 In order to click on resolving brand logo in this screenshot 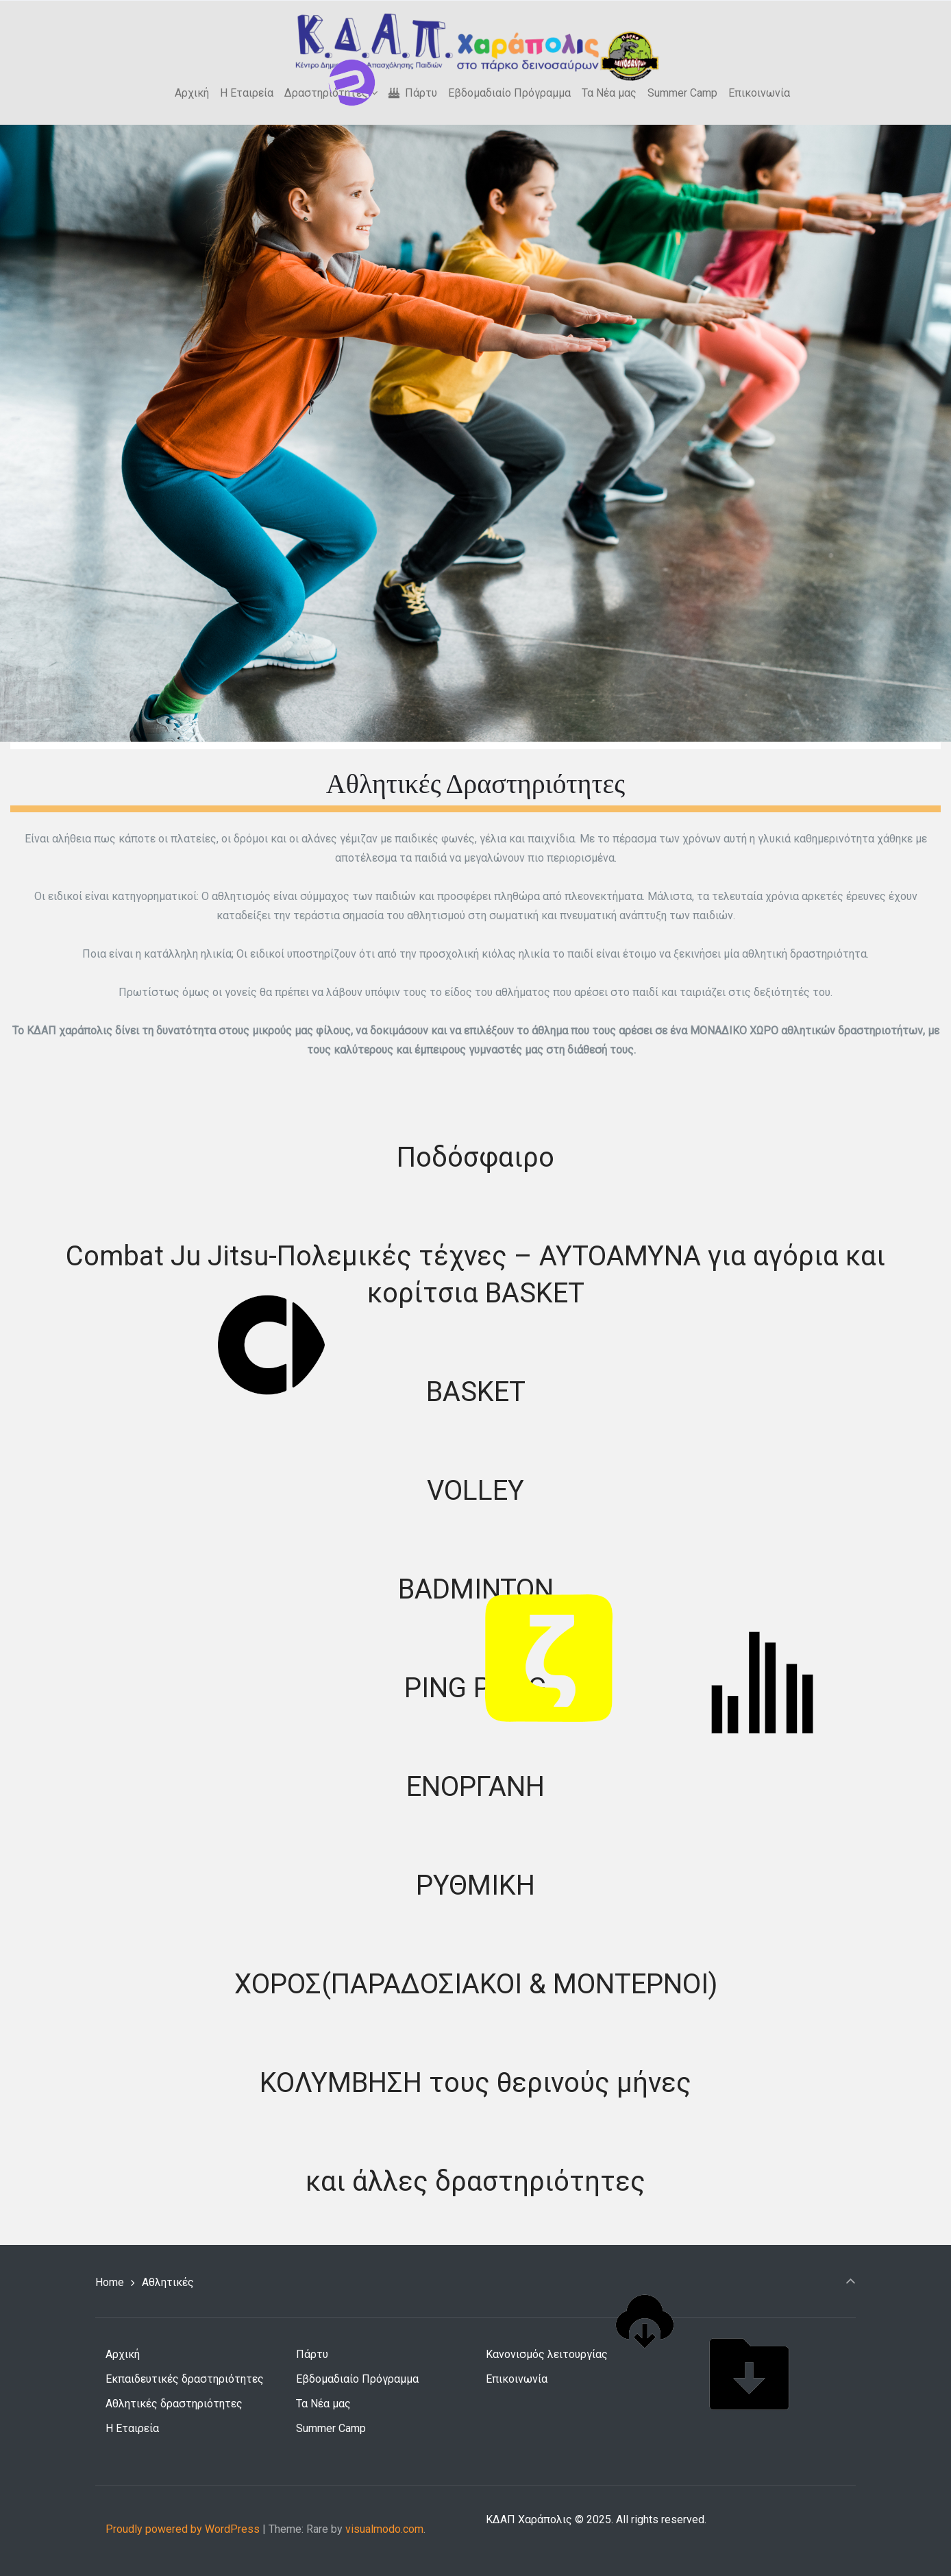, I will do `click(351, 82)`.